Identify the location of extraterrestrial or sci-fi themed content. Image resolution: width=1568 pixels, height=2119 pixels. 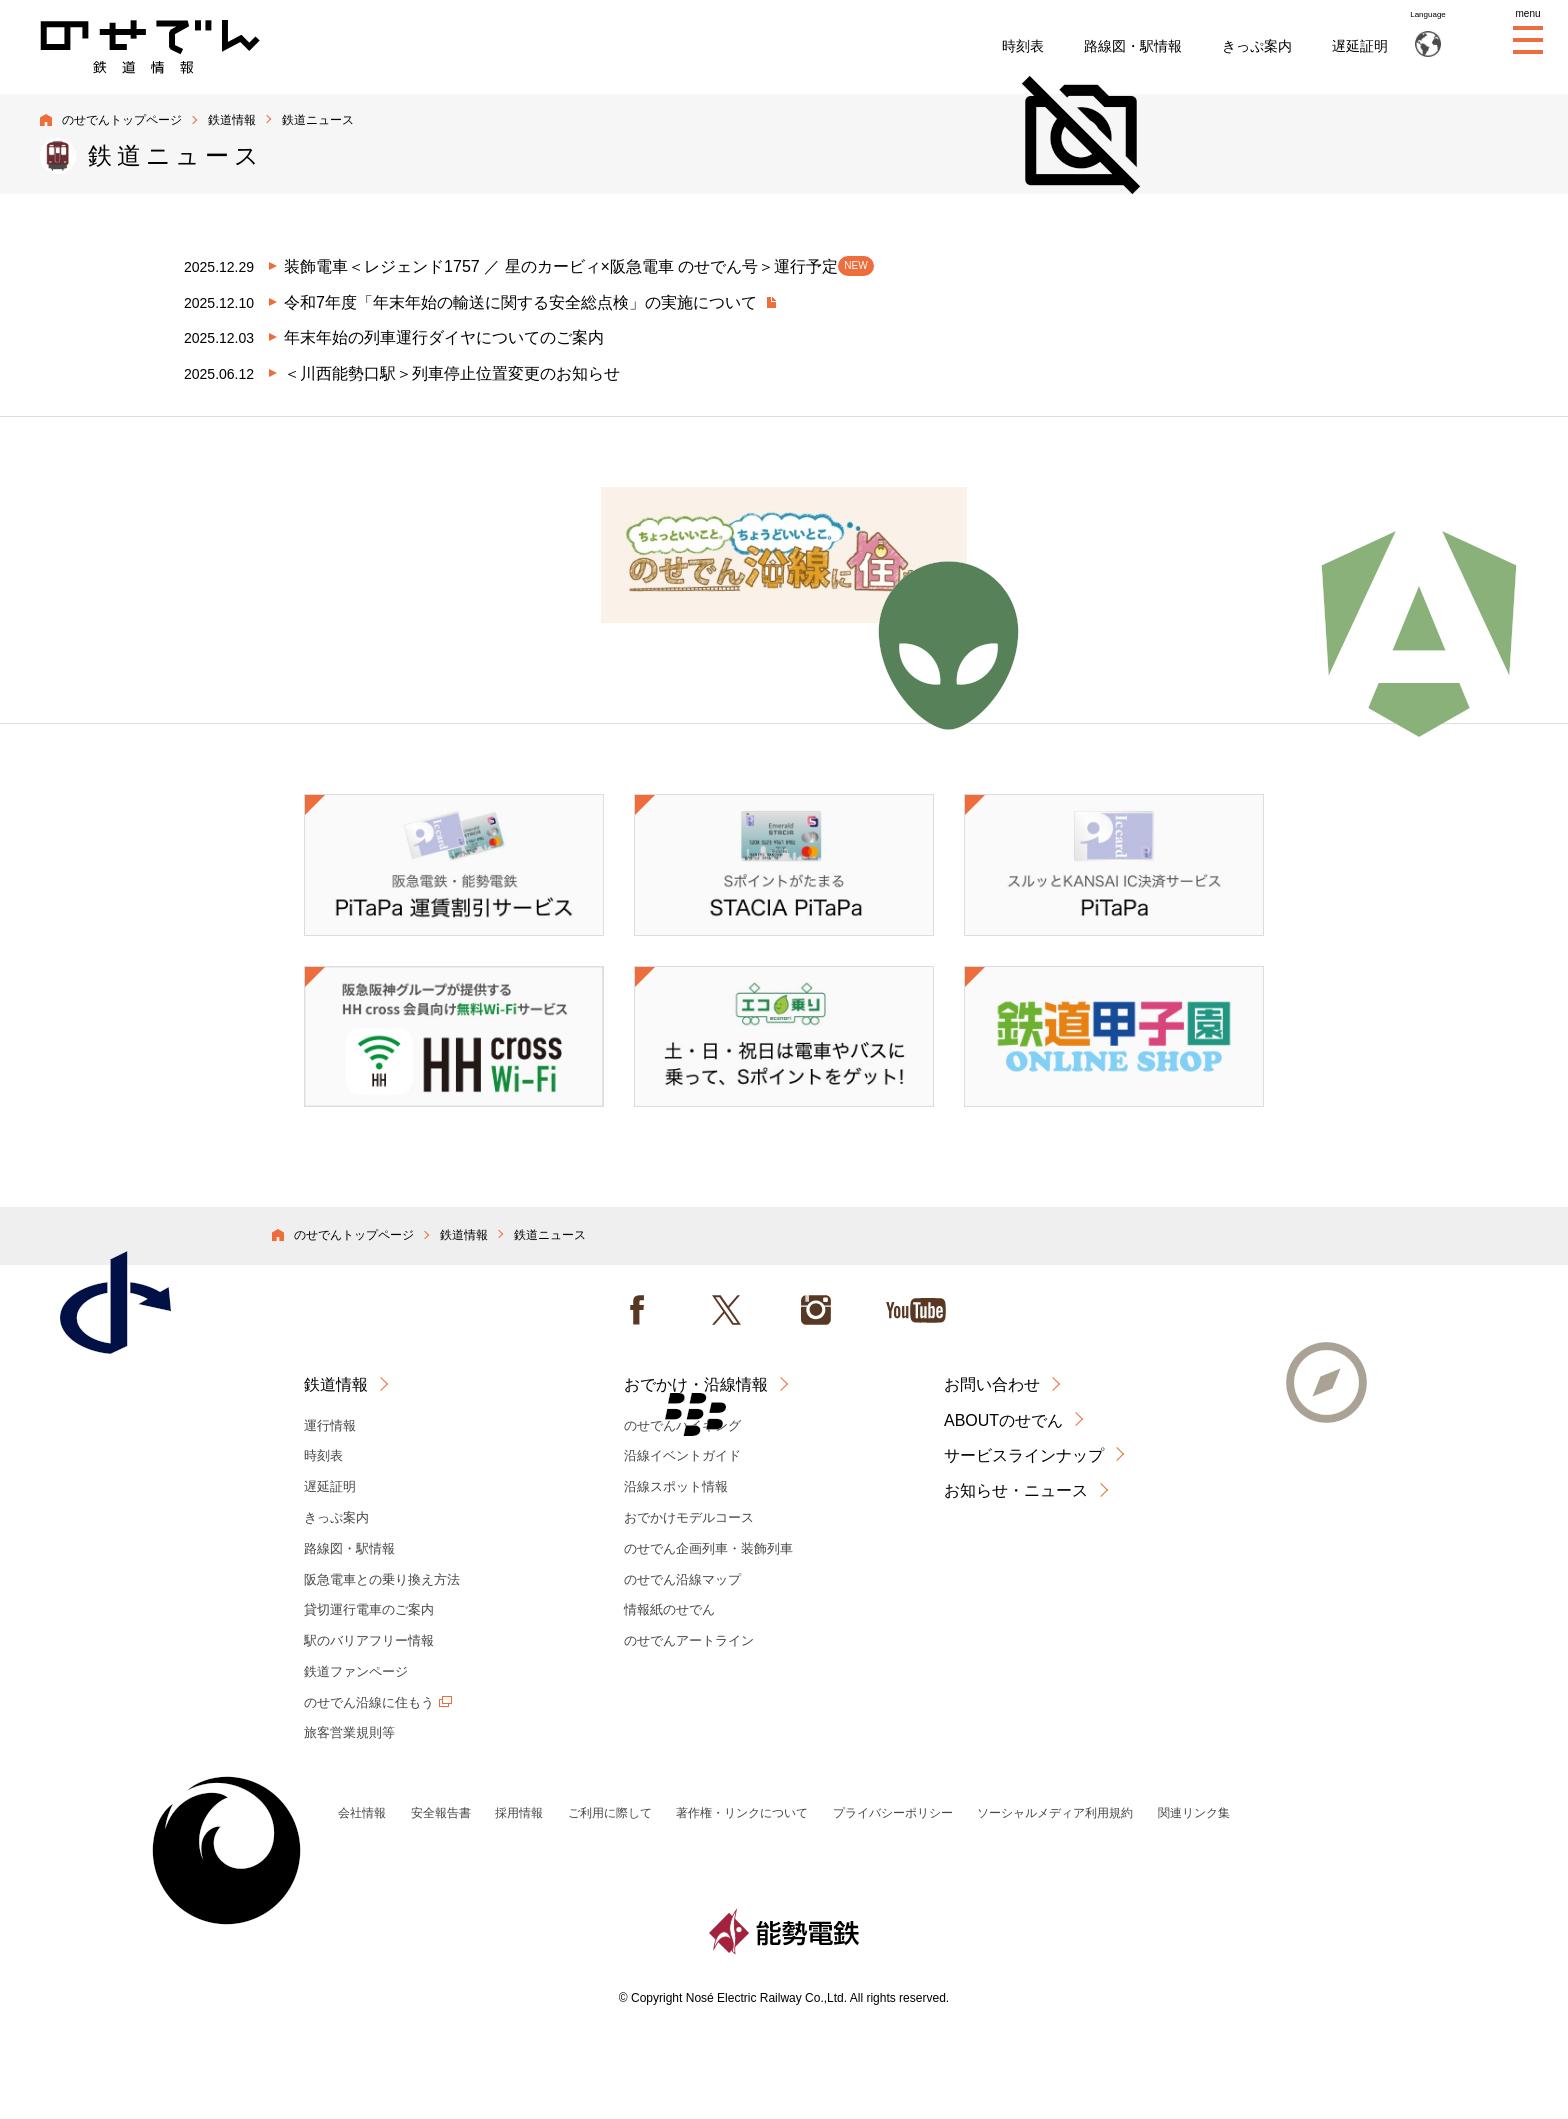
(948, 643).